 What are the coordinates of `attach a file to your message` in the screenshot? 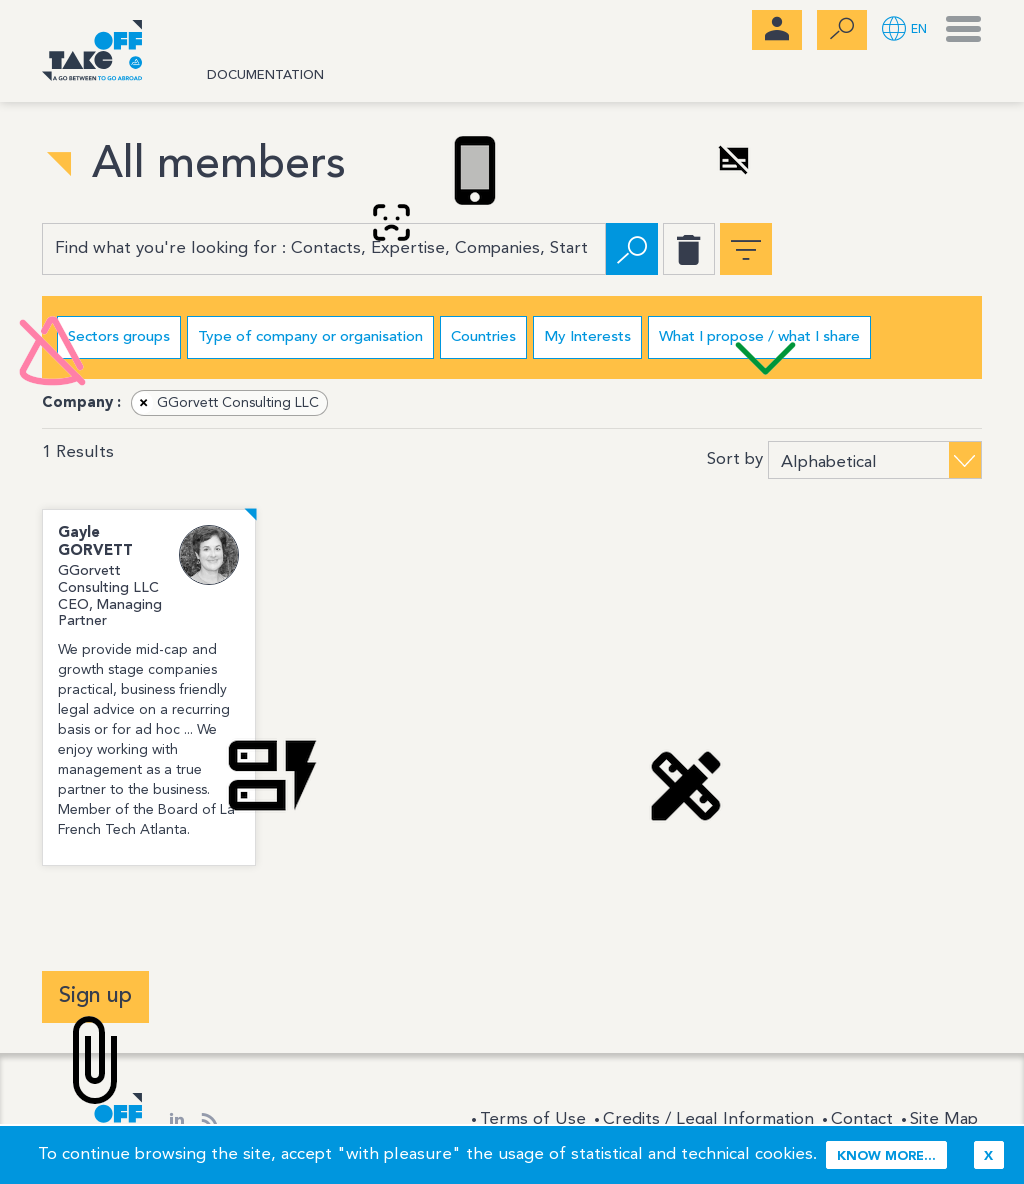 It's located at (93, 1060).